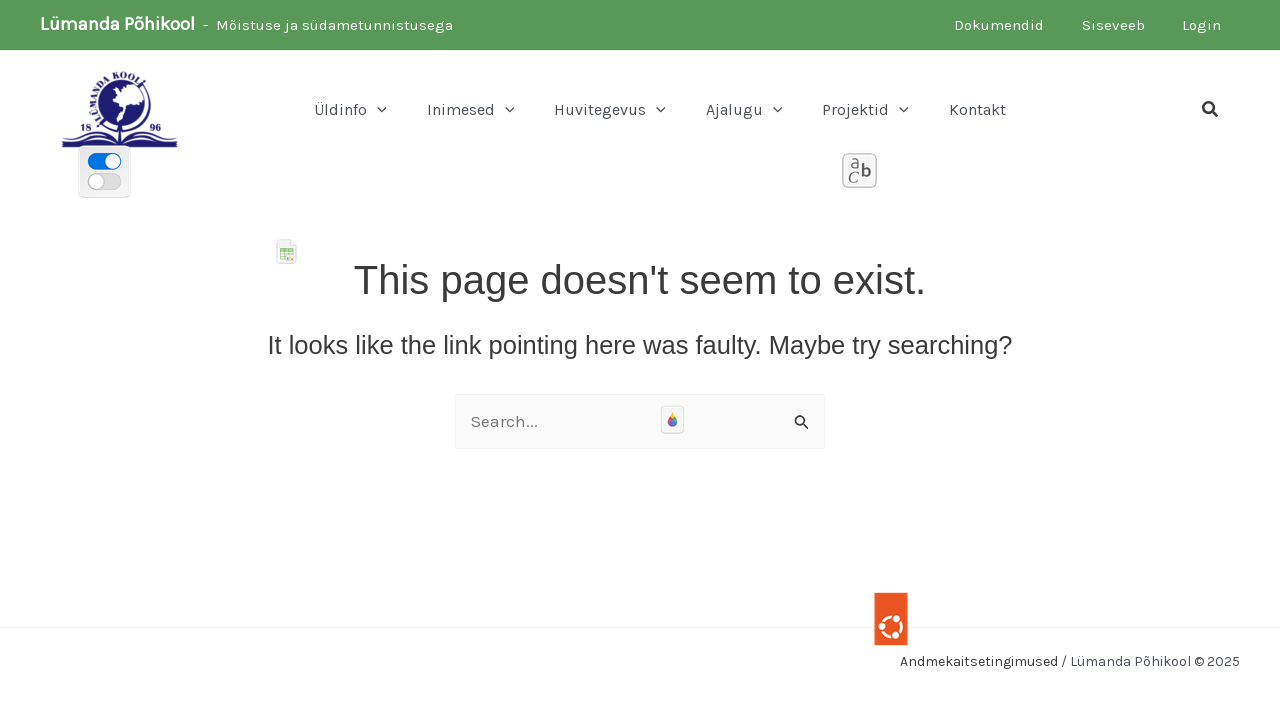 Image resolution: width=1280 pixels, height=728 pixels. Describe the element at coordinates (891, 619) in the screenshot. I see `open the ubuntu system menu` at that location.